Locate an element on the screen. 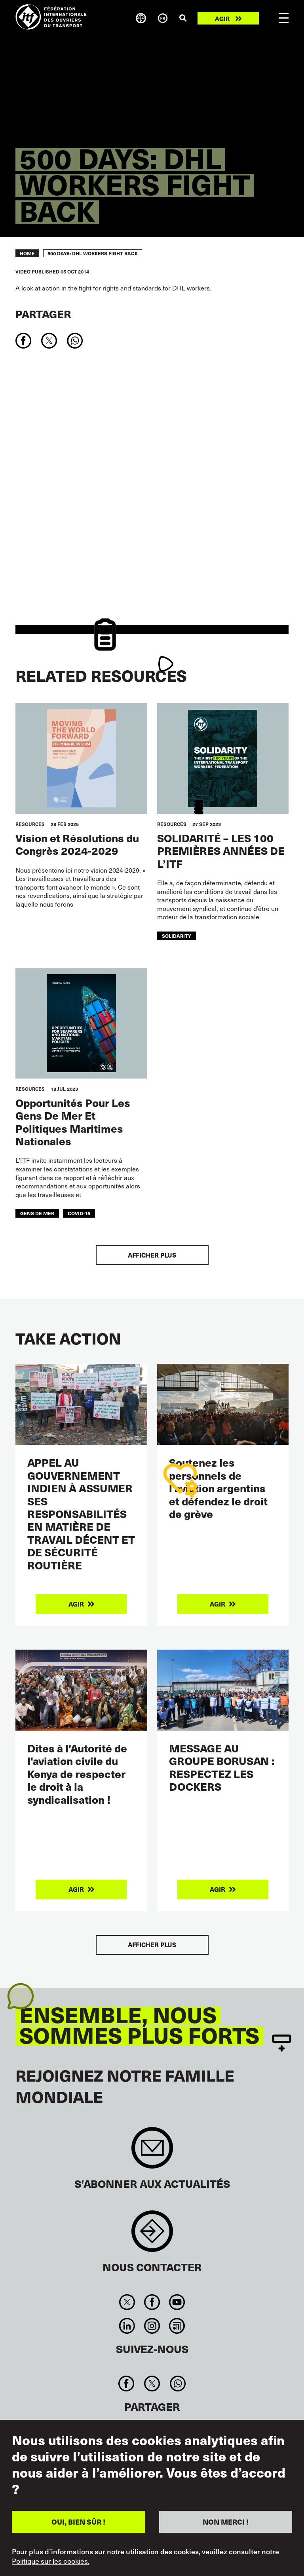 The image size is (304, 2576). indicates high battery level is located at coordinates (105, 634).